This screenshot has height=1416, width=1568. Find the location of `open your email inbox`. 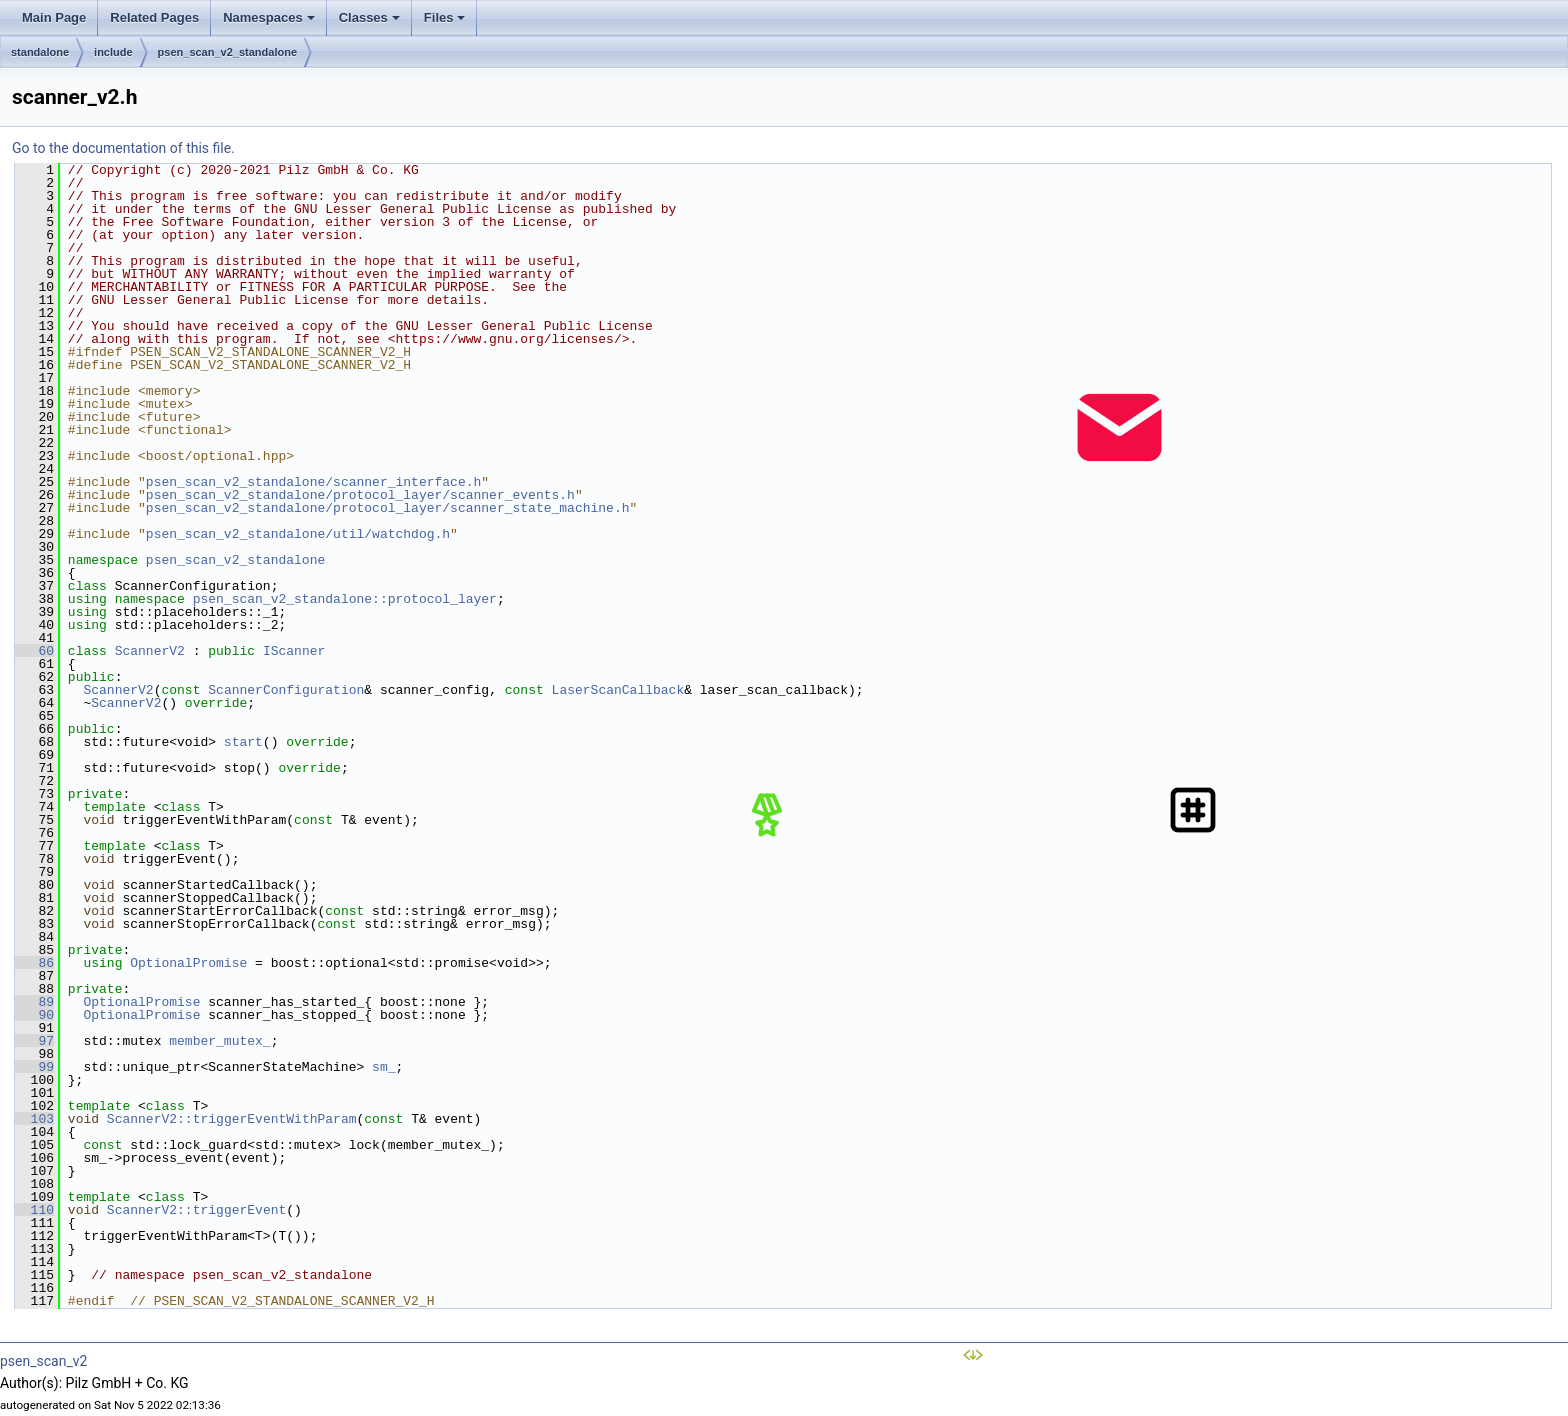

open your email inbox is located at coordinates (1119, 427).